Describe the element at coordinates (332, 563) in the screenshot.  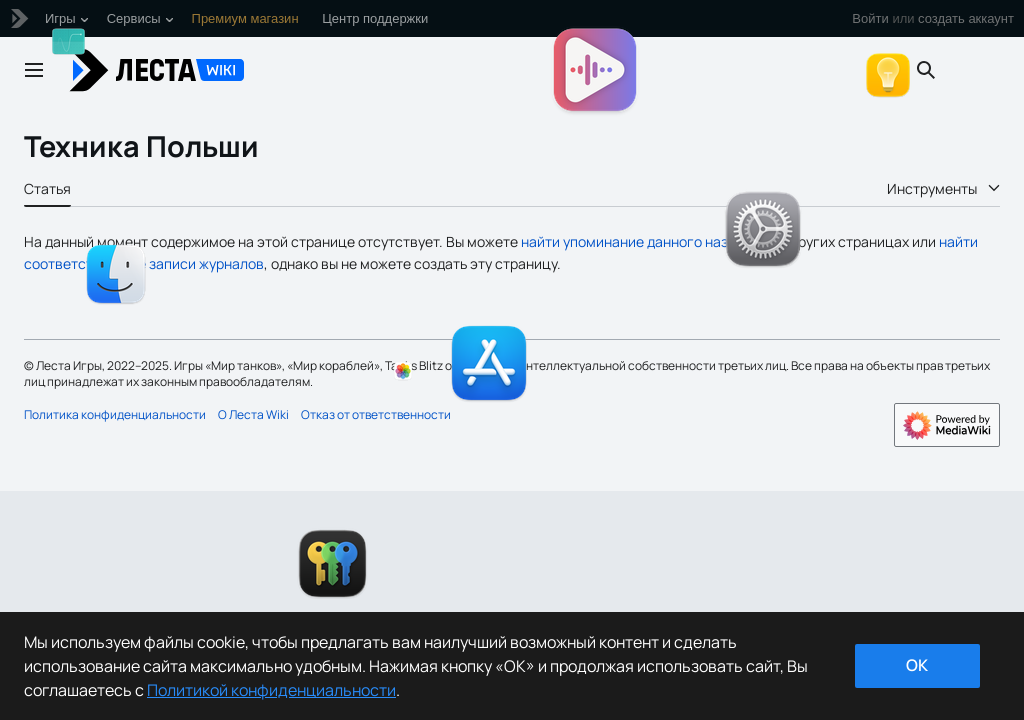
I see `open the passwords app` at that location.